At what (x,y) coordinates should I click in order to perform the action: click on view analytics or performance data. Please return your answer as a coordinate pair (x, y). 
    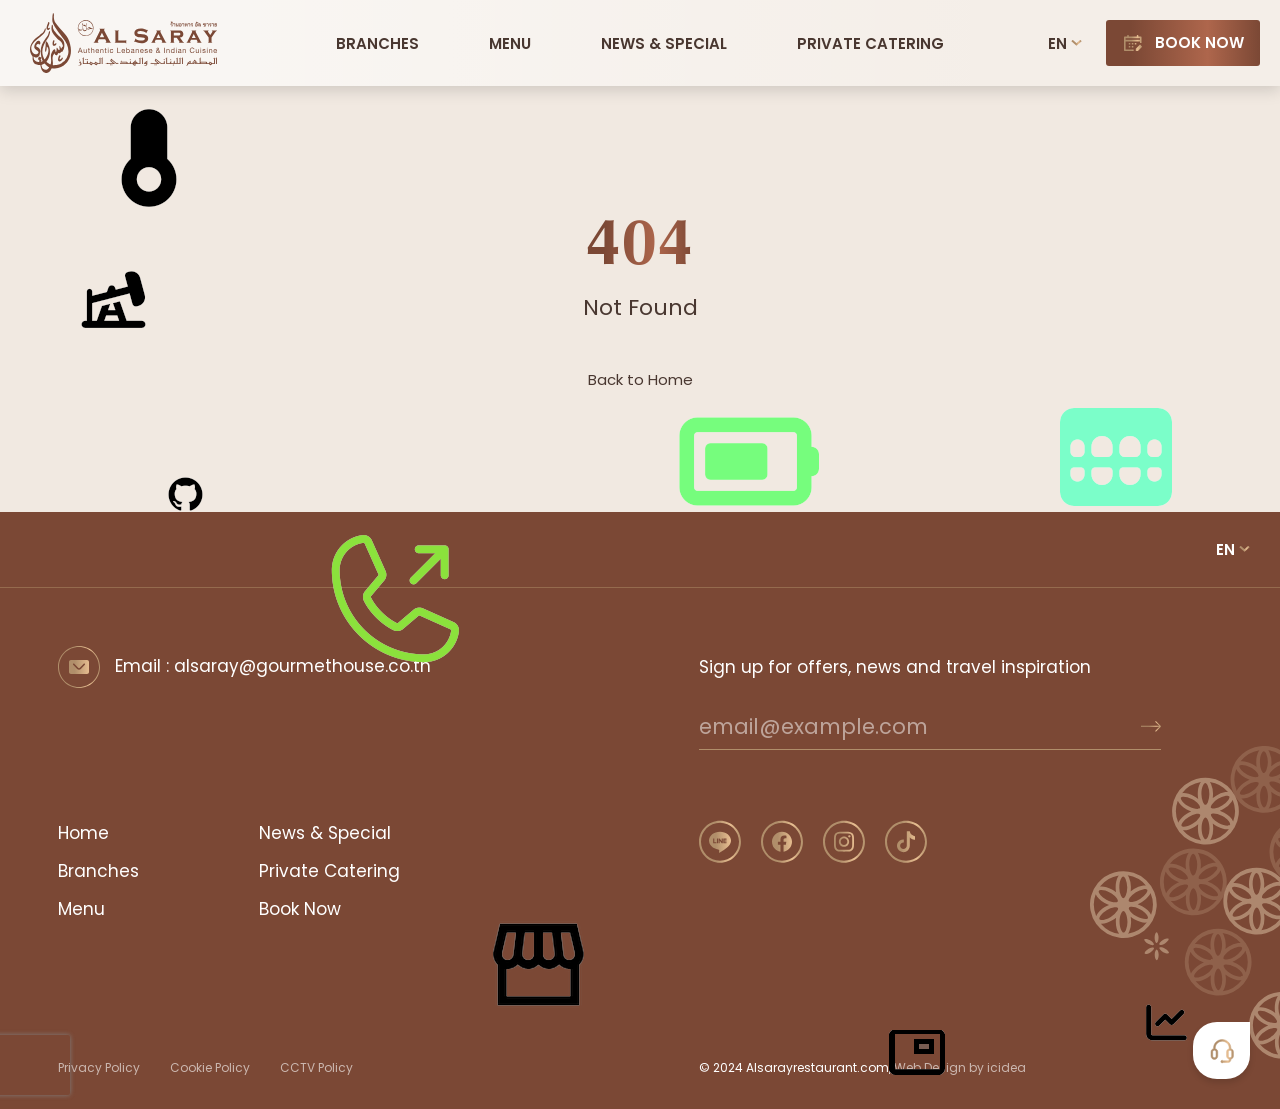
    Looking at the image, I should click on (1166, 1022).